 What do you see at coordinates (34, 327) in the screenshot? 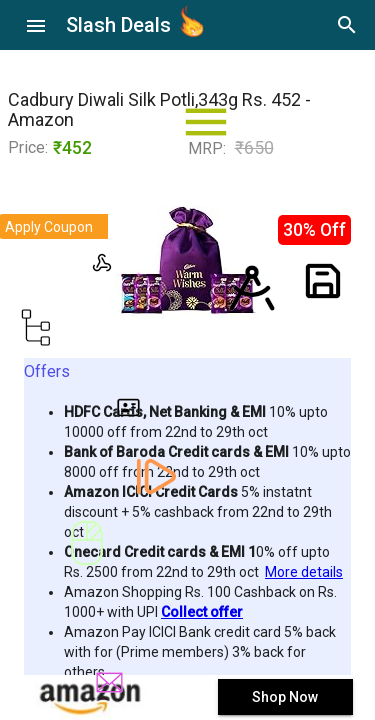
I see `view hierarchical folder structure` at bounding box center [34, 327].